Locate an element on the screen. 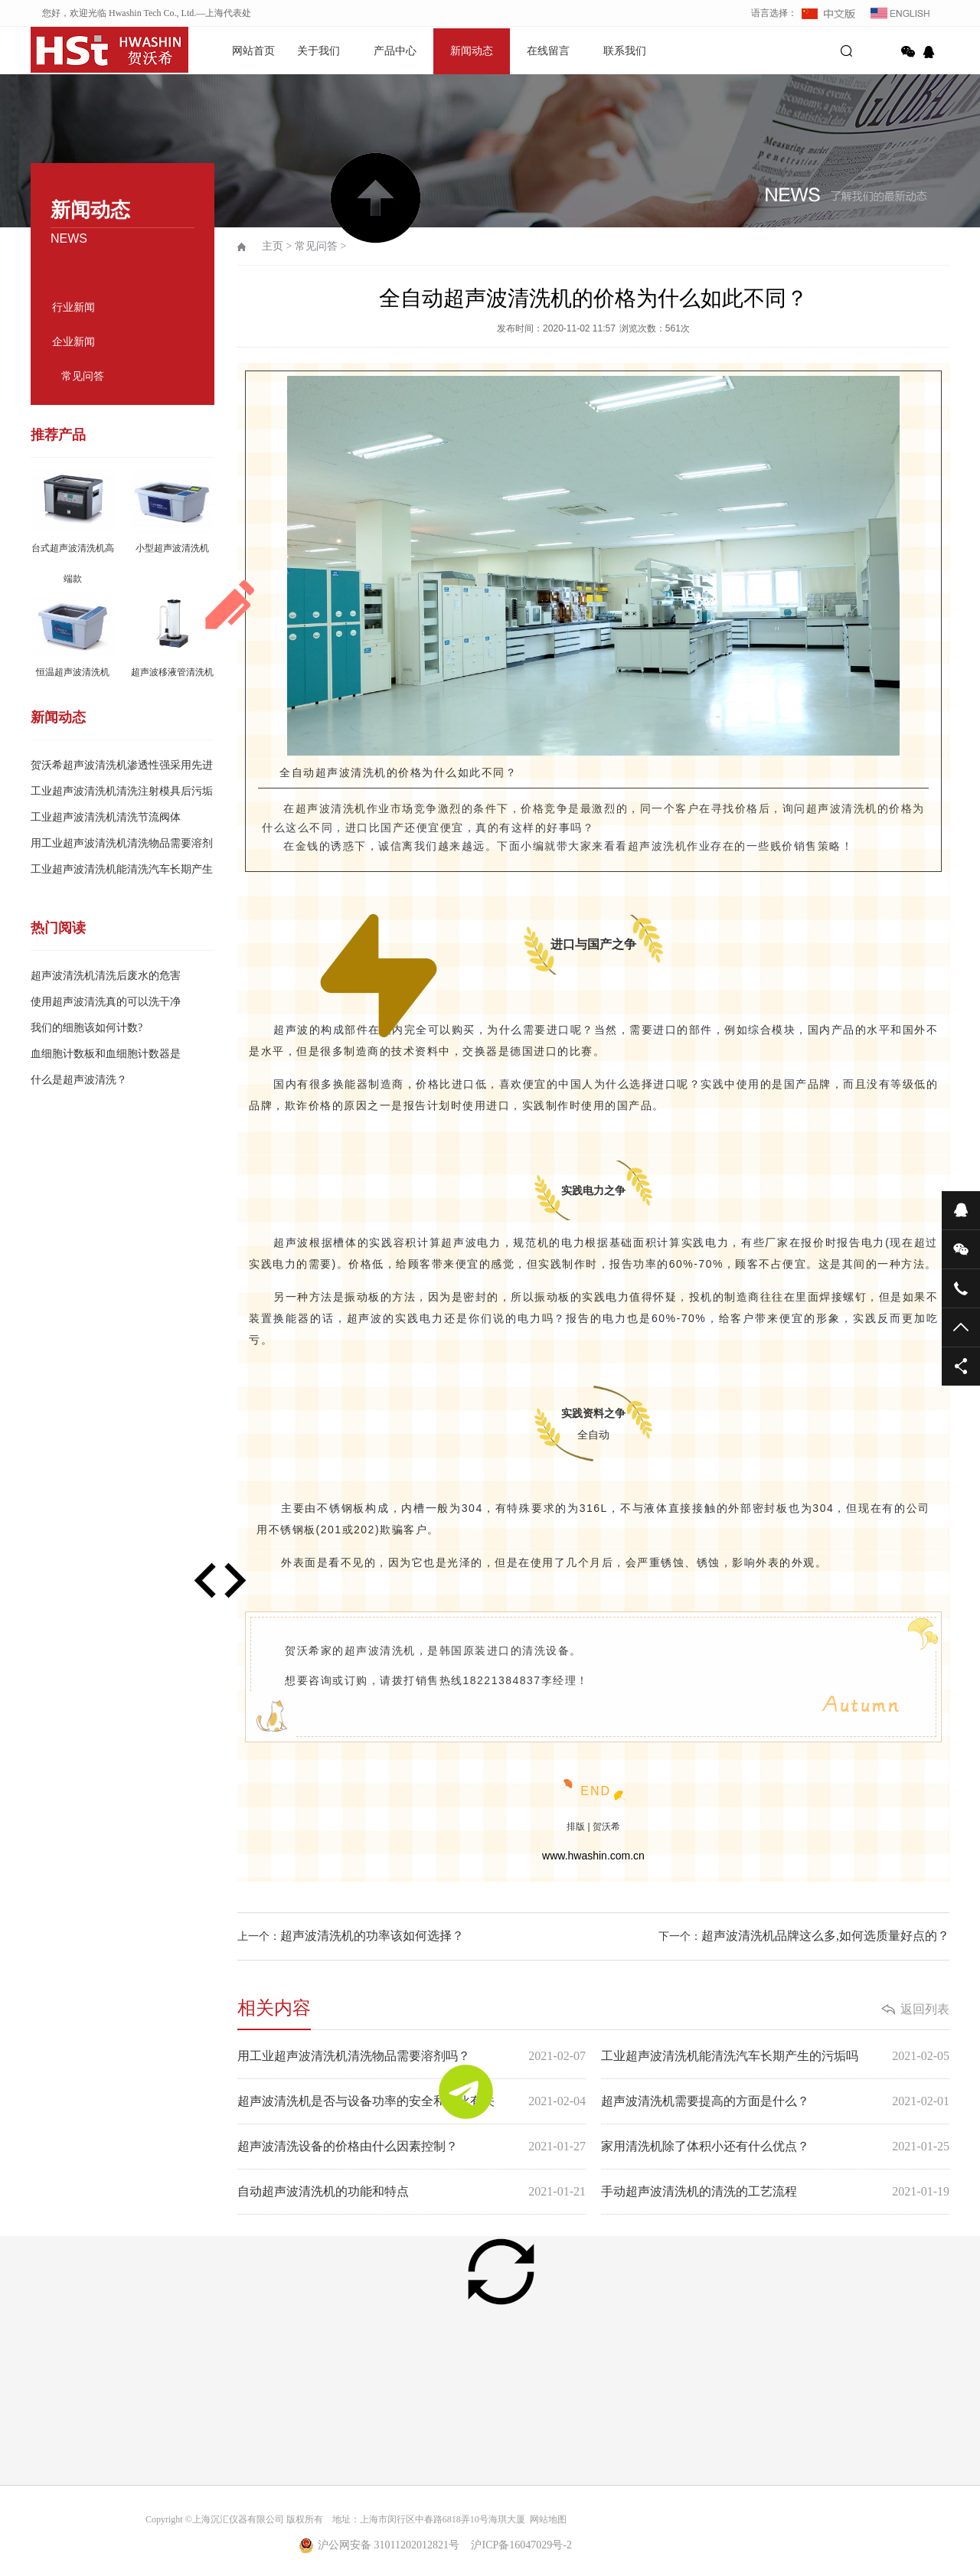 This screenshot has height=2576, width=980. expand content horizontally is located at coordinates (220, 1580).